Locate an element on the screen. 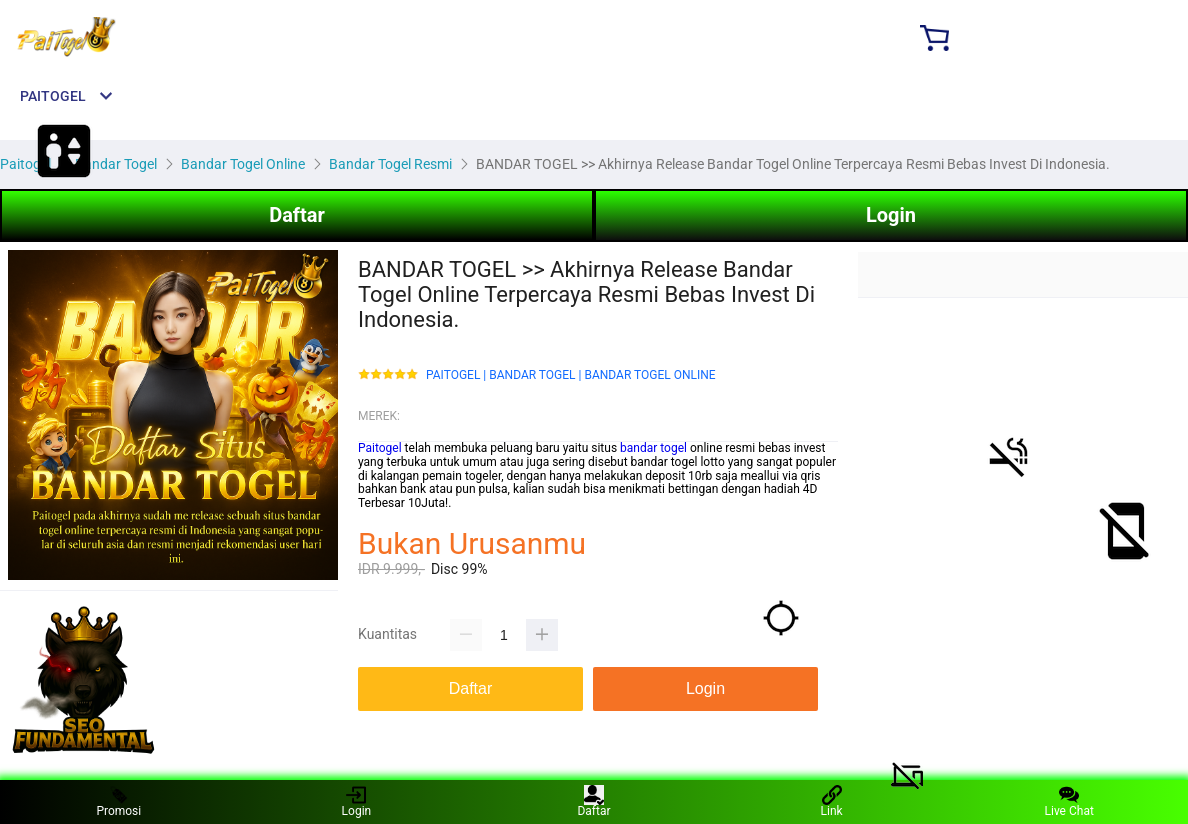  searching for current location is located at coordinates (781, 618).